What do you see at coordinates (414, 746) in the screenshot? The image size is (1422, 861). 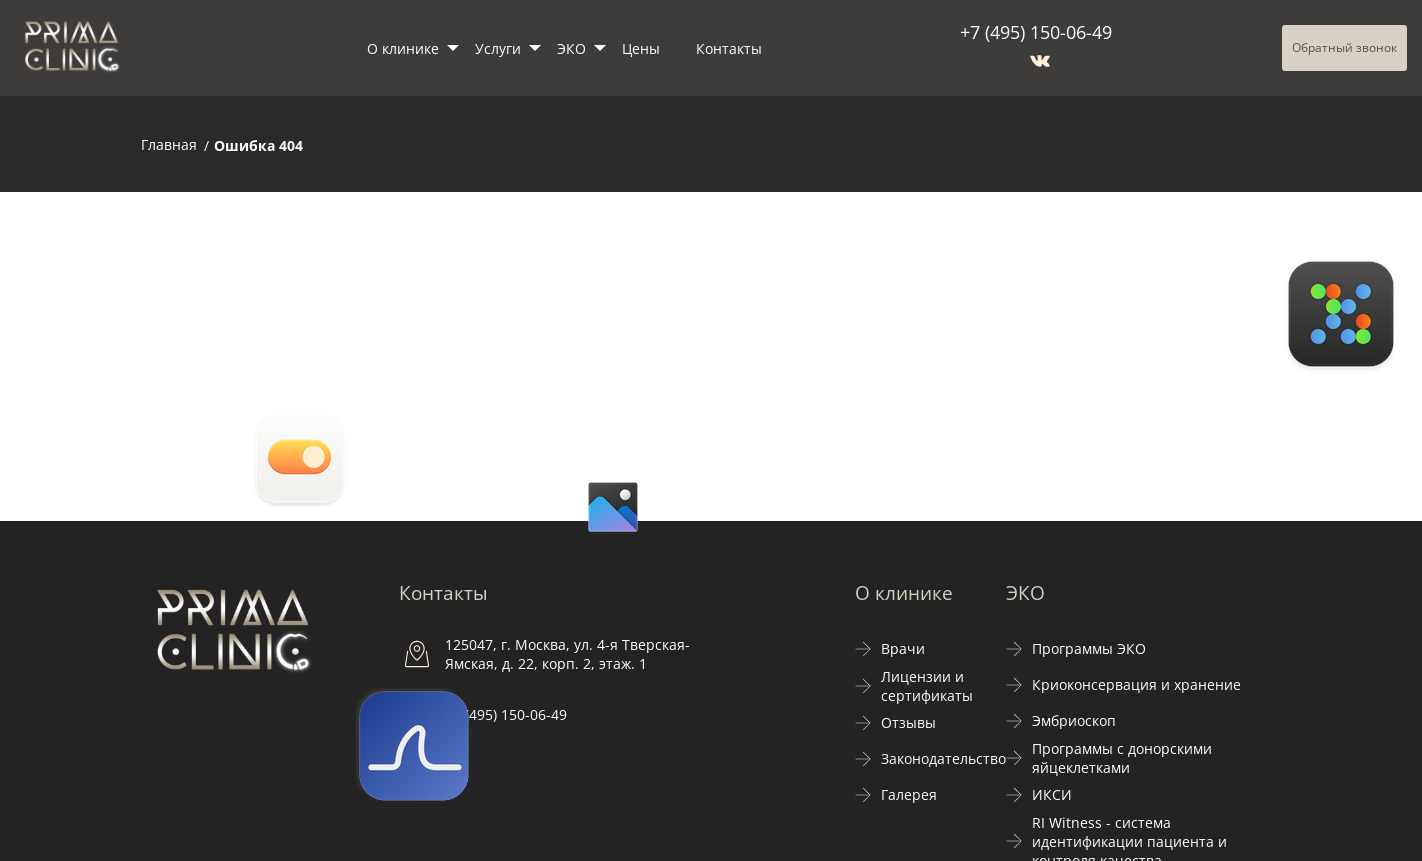 I see `open wireshark network protocol analyzer` at bounding box center [414, 746].